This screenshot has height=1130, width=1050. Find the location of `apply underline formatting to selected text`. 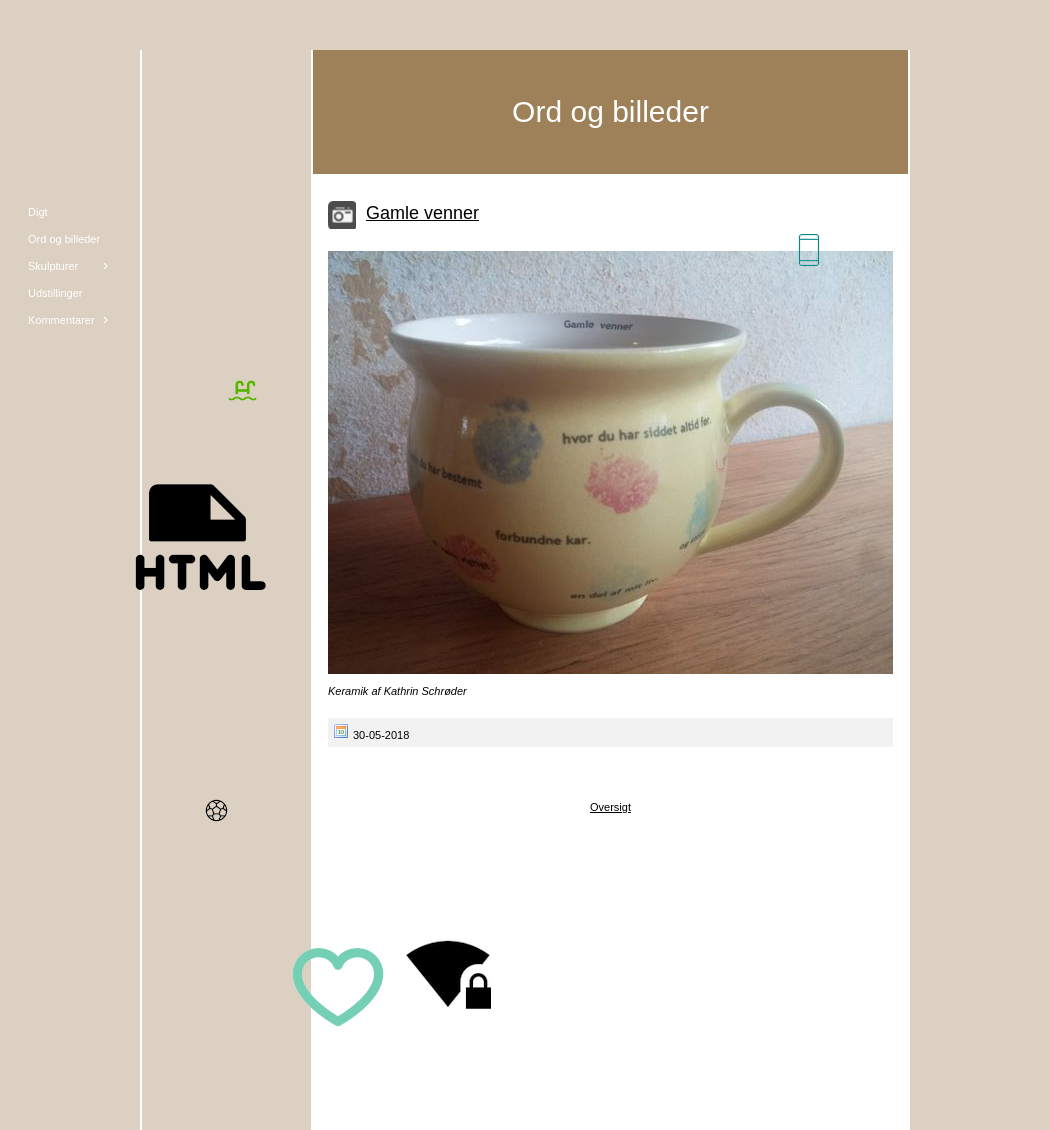

apply underline formatting to selected text is located at coordinates (720, 465).